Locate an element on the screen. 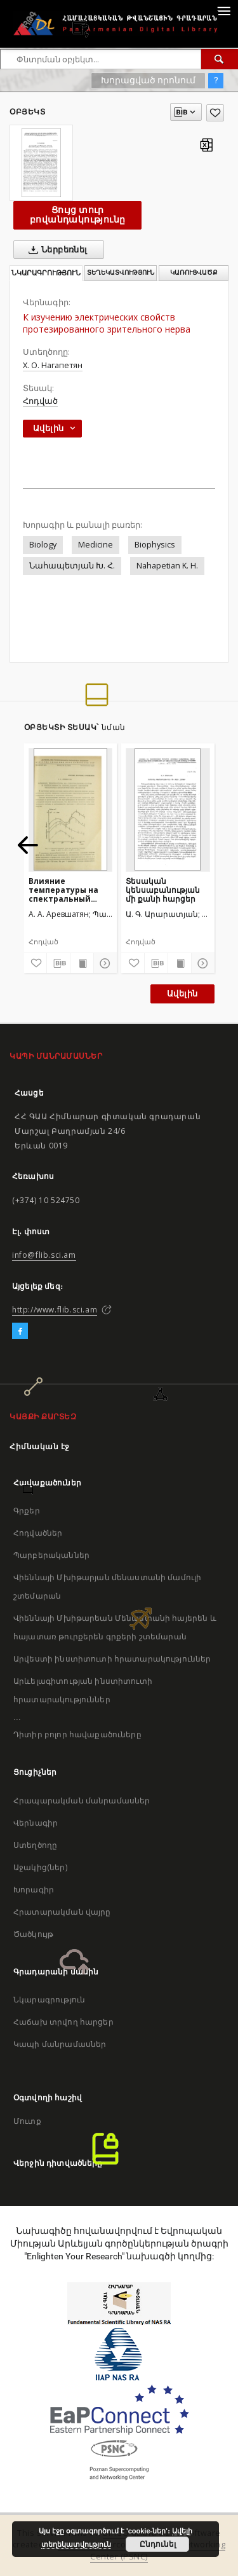  open comments or discussion thread is located at coordinates (28, 1490).